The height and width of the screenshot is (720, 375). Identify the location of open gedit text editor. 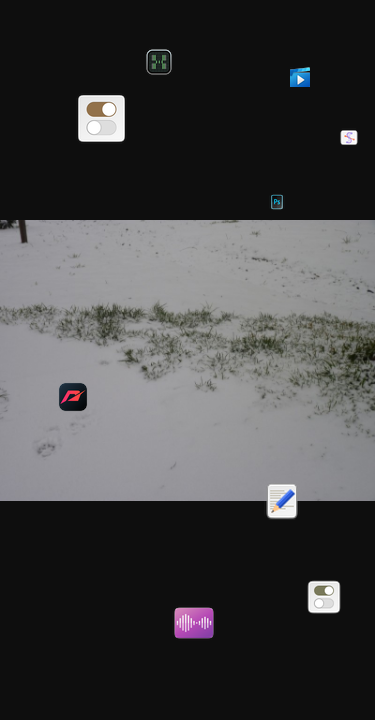
(282, 501).